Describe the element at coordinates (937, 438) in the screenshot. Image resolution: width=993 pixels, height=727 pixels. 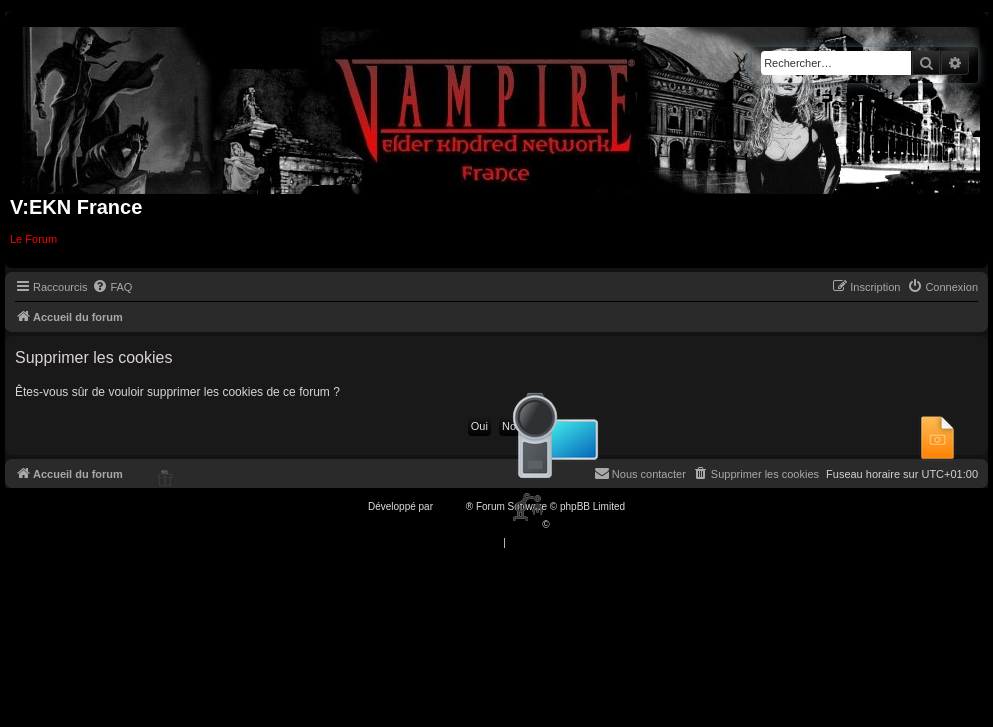
I see `a sketchbook or graphics file` at that location.